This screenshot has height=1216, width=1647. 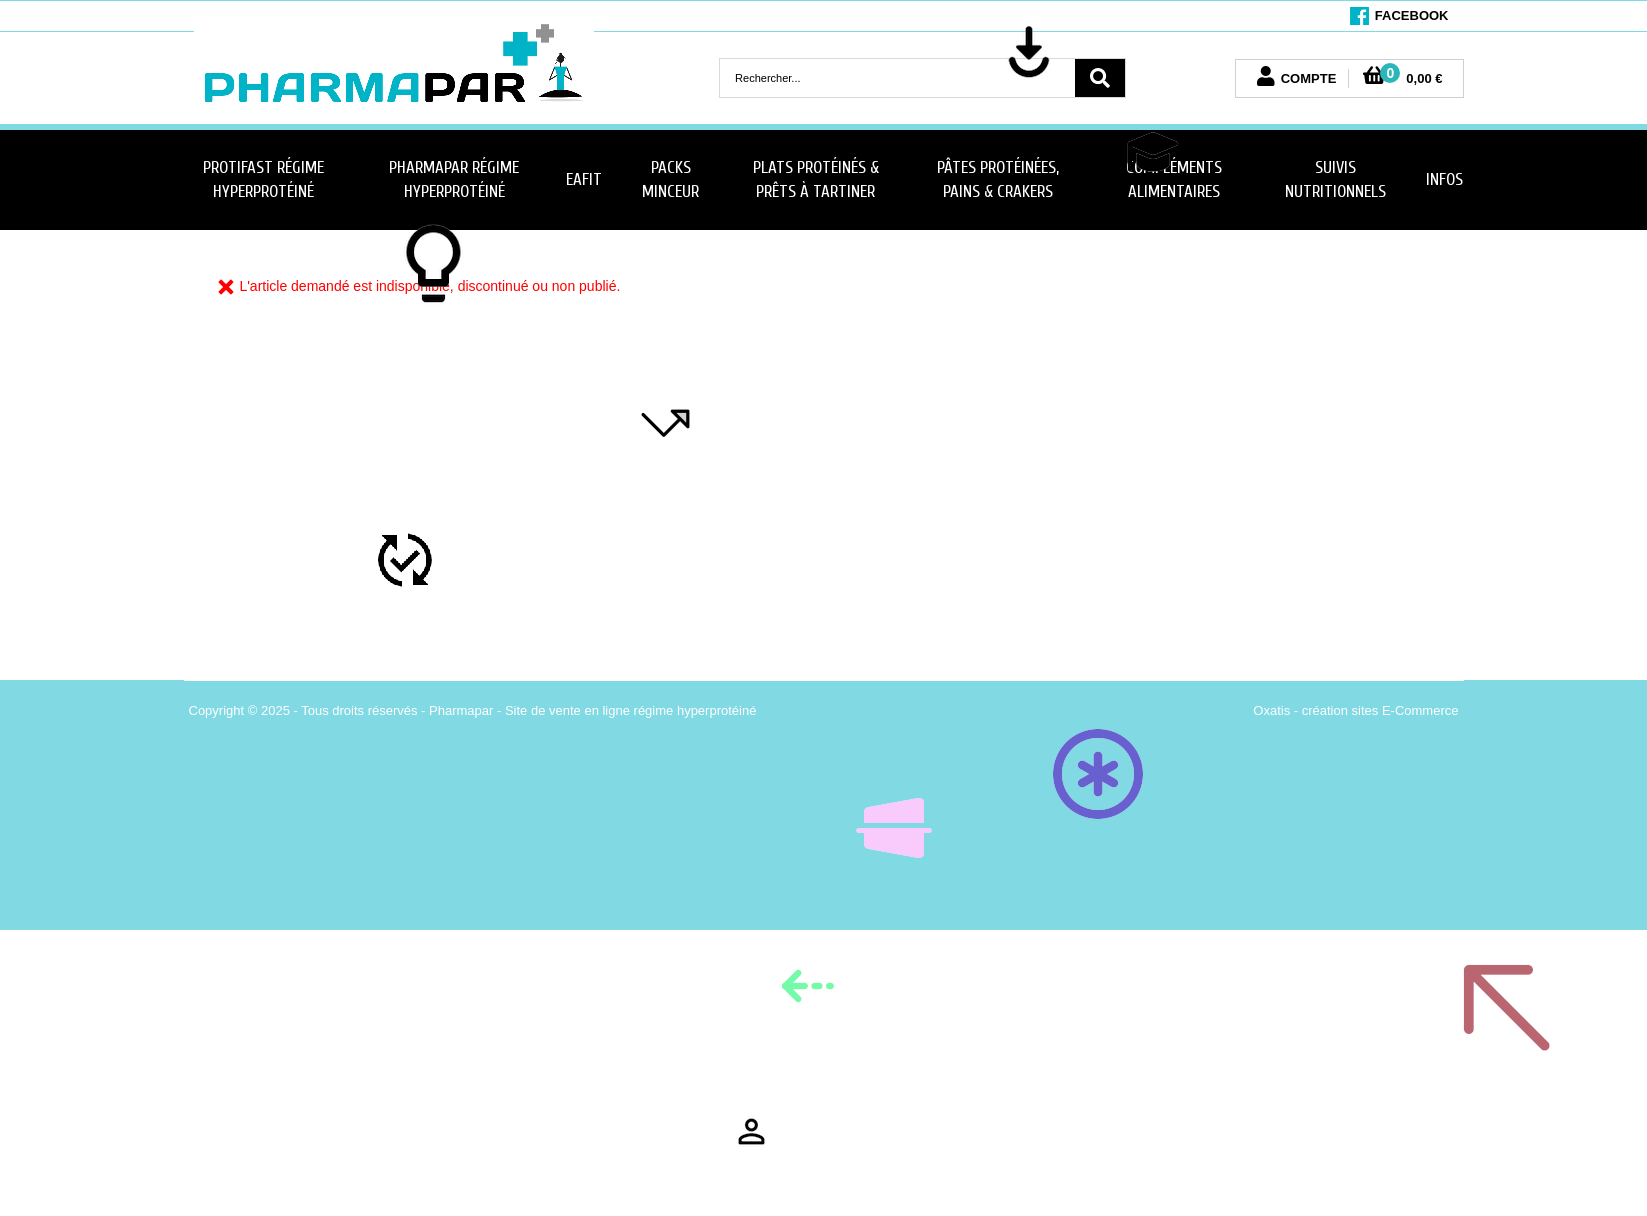 I want to click on go back to previous step, so click(x=808, y=986).